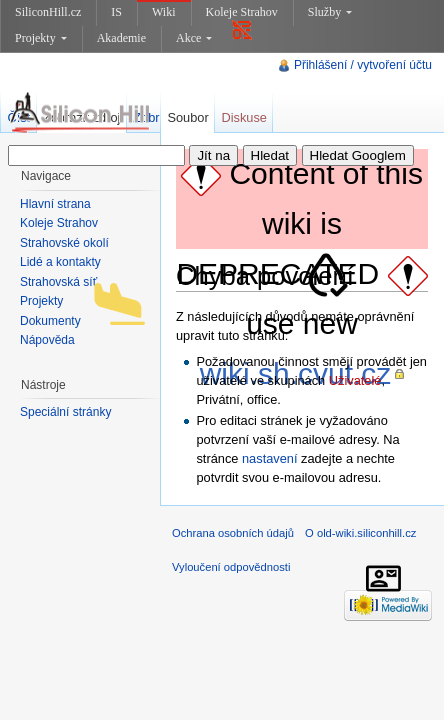  Describe the element at coordinates (383, 578) in the screenshot. I see `view contact's email information` at that location.